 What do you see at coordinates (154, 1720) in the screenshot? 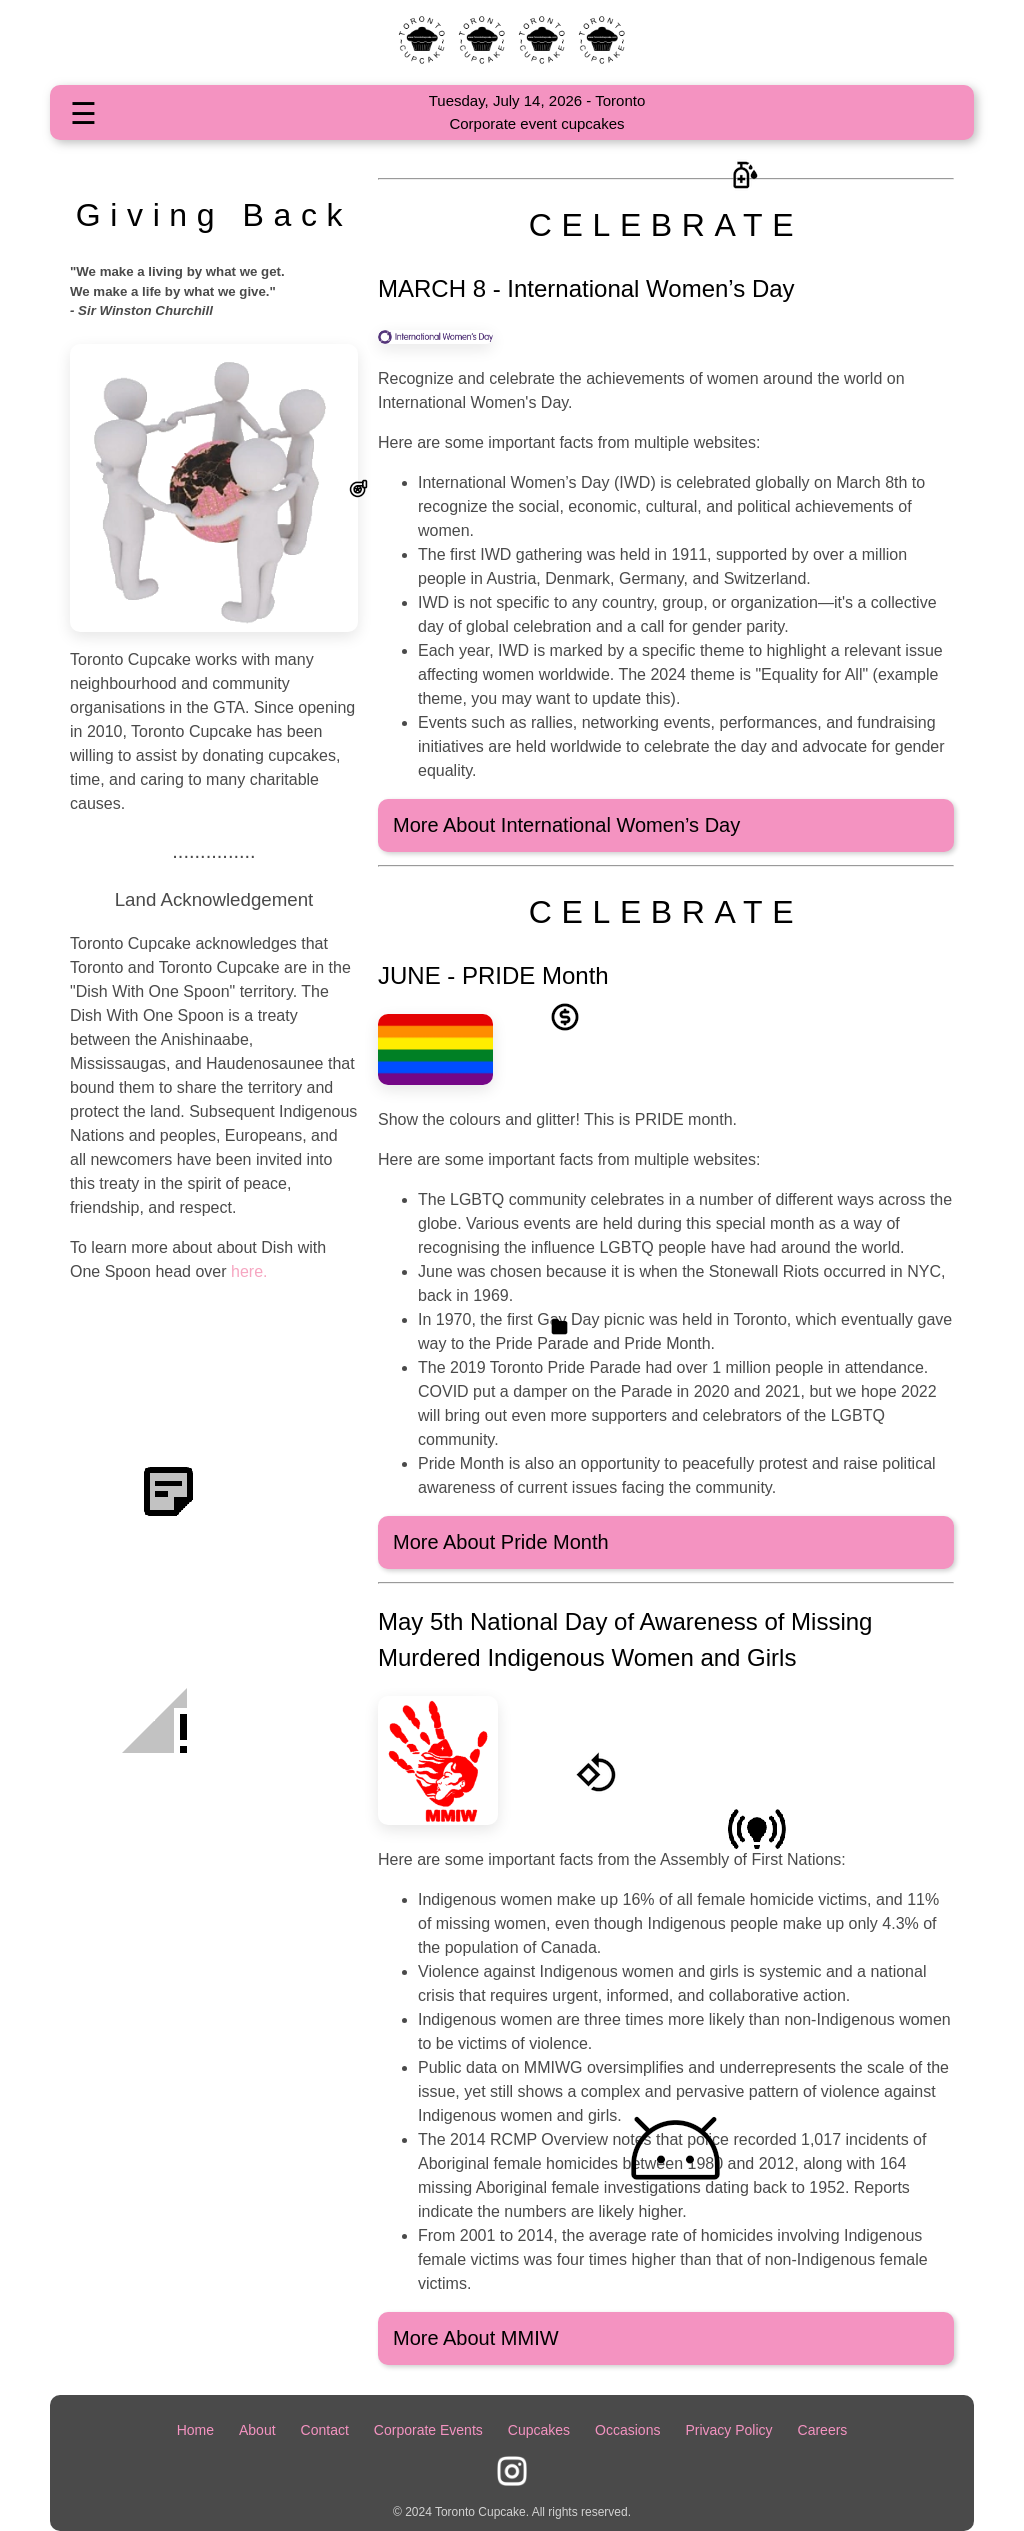
I see `indicates no cellular signal with no internet connection` at bounding box center [154, 1720].